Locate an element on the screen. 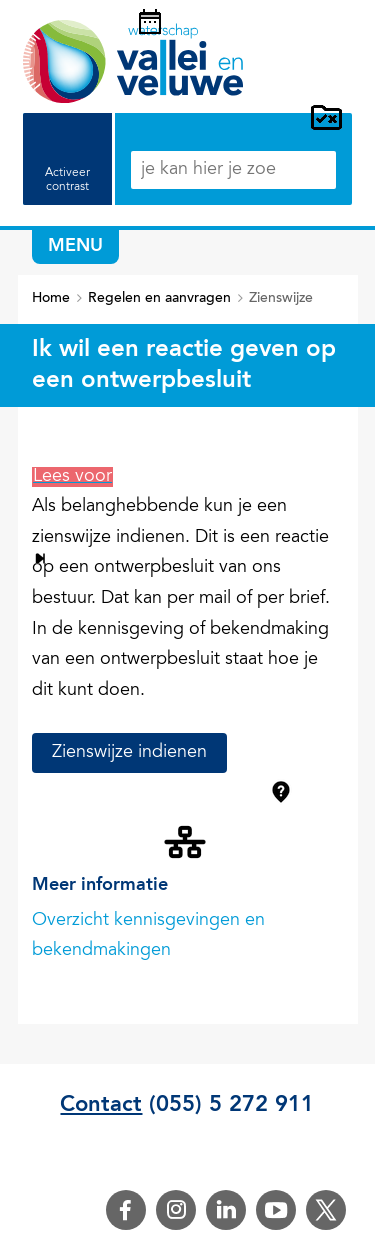 This screenshot has height=1247, width=375. access folder with validation rules is located at coordinates (326, 117).